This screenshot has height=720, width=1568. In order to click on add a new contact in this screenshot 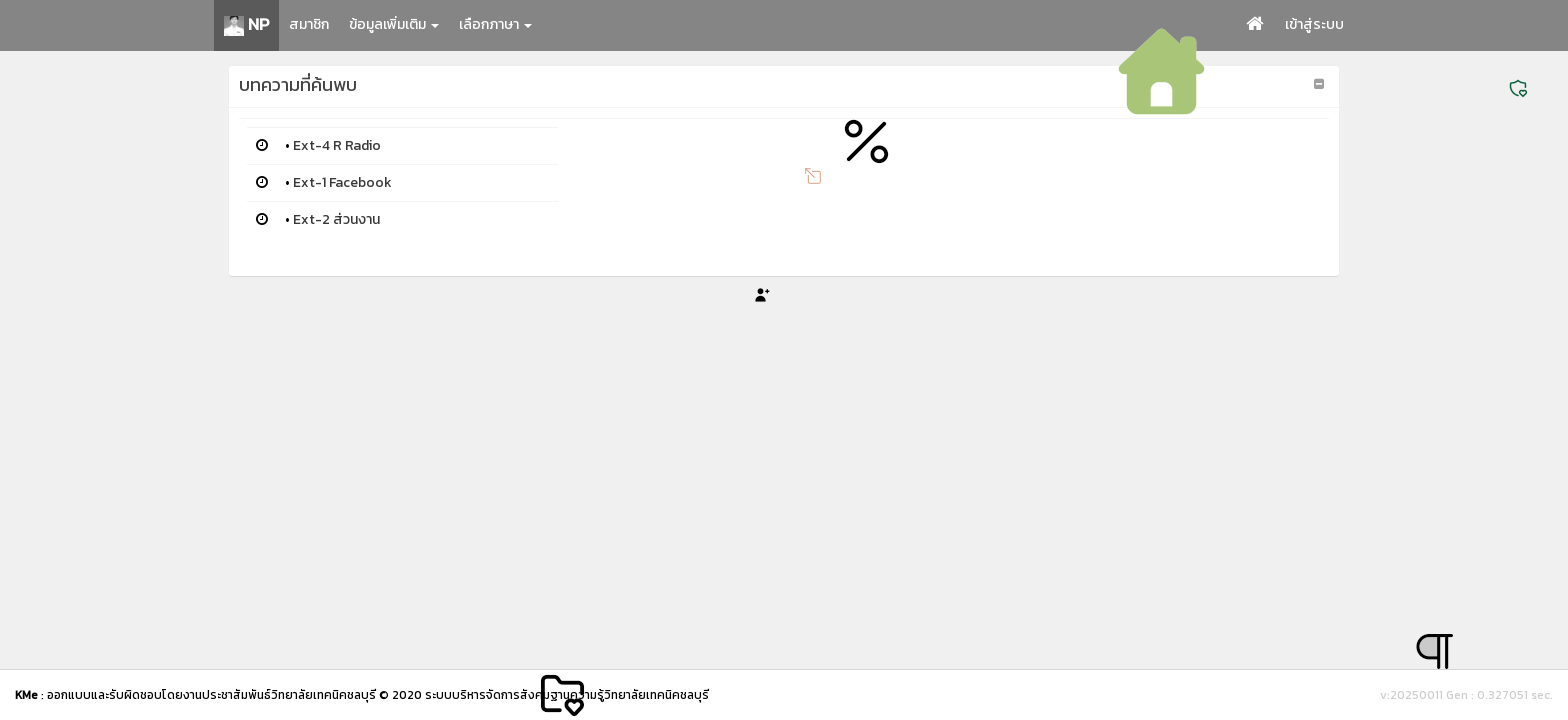, I will do `click(762, 295)`.